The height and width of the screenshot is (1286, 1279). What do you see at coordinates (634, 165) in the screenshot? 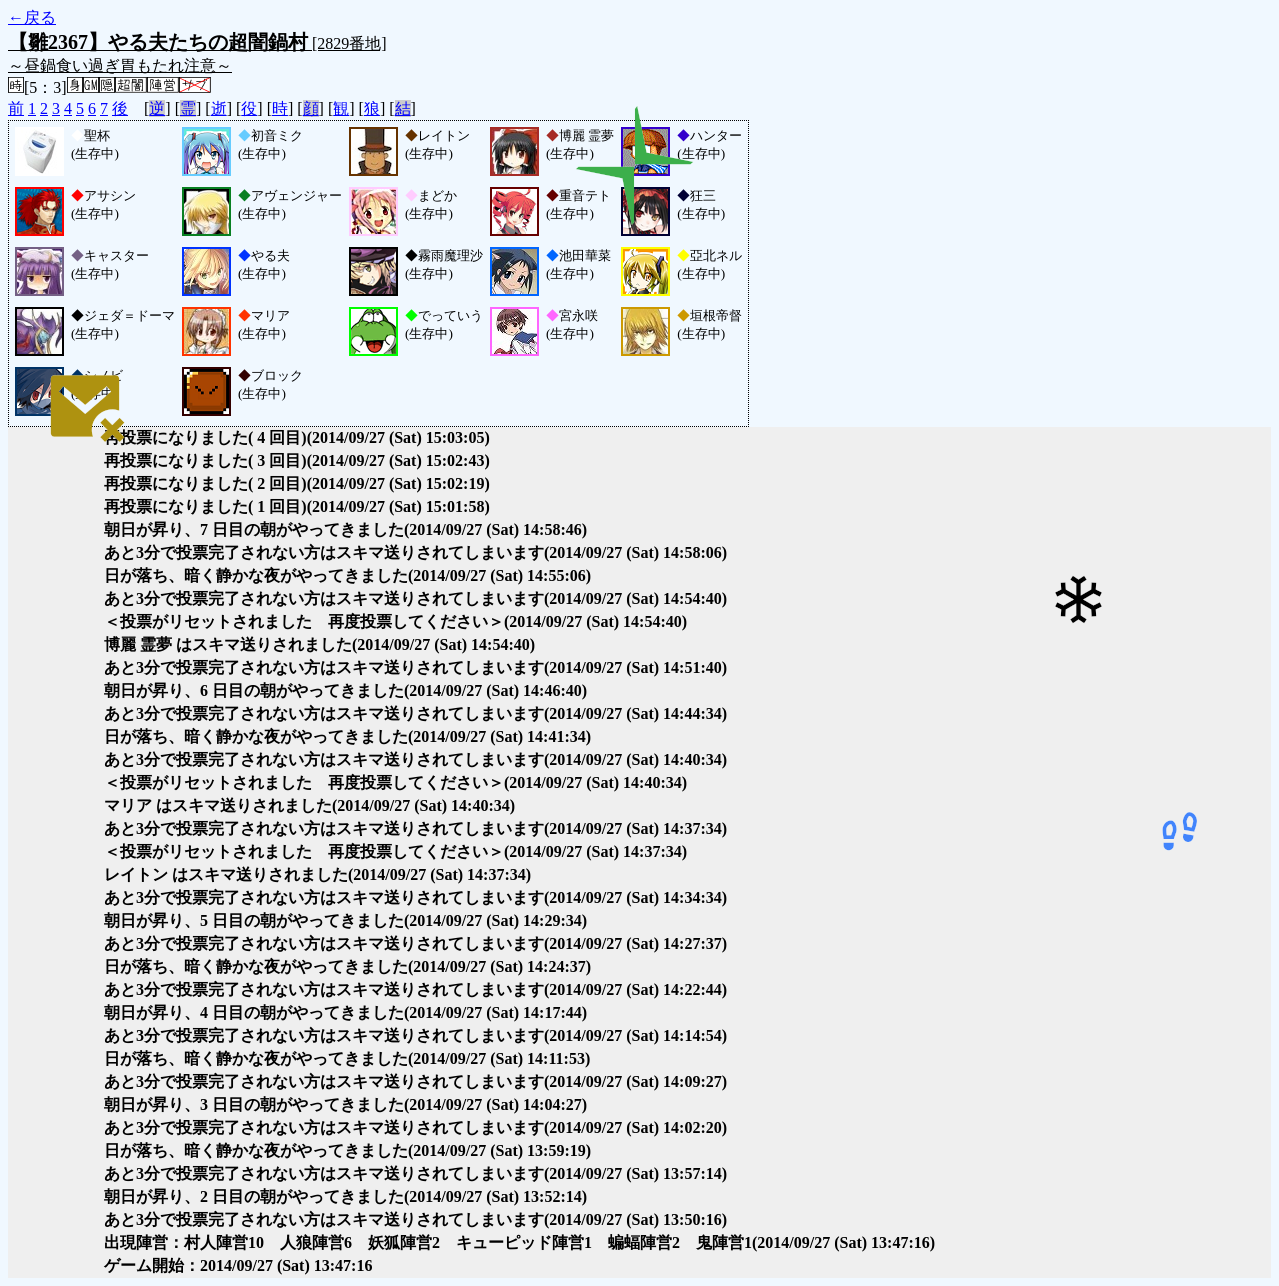
I see `polestar electric vehicle brand logo` at bounding box center [634, 165].